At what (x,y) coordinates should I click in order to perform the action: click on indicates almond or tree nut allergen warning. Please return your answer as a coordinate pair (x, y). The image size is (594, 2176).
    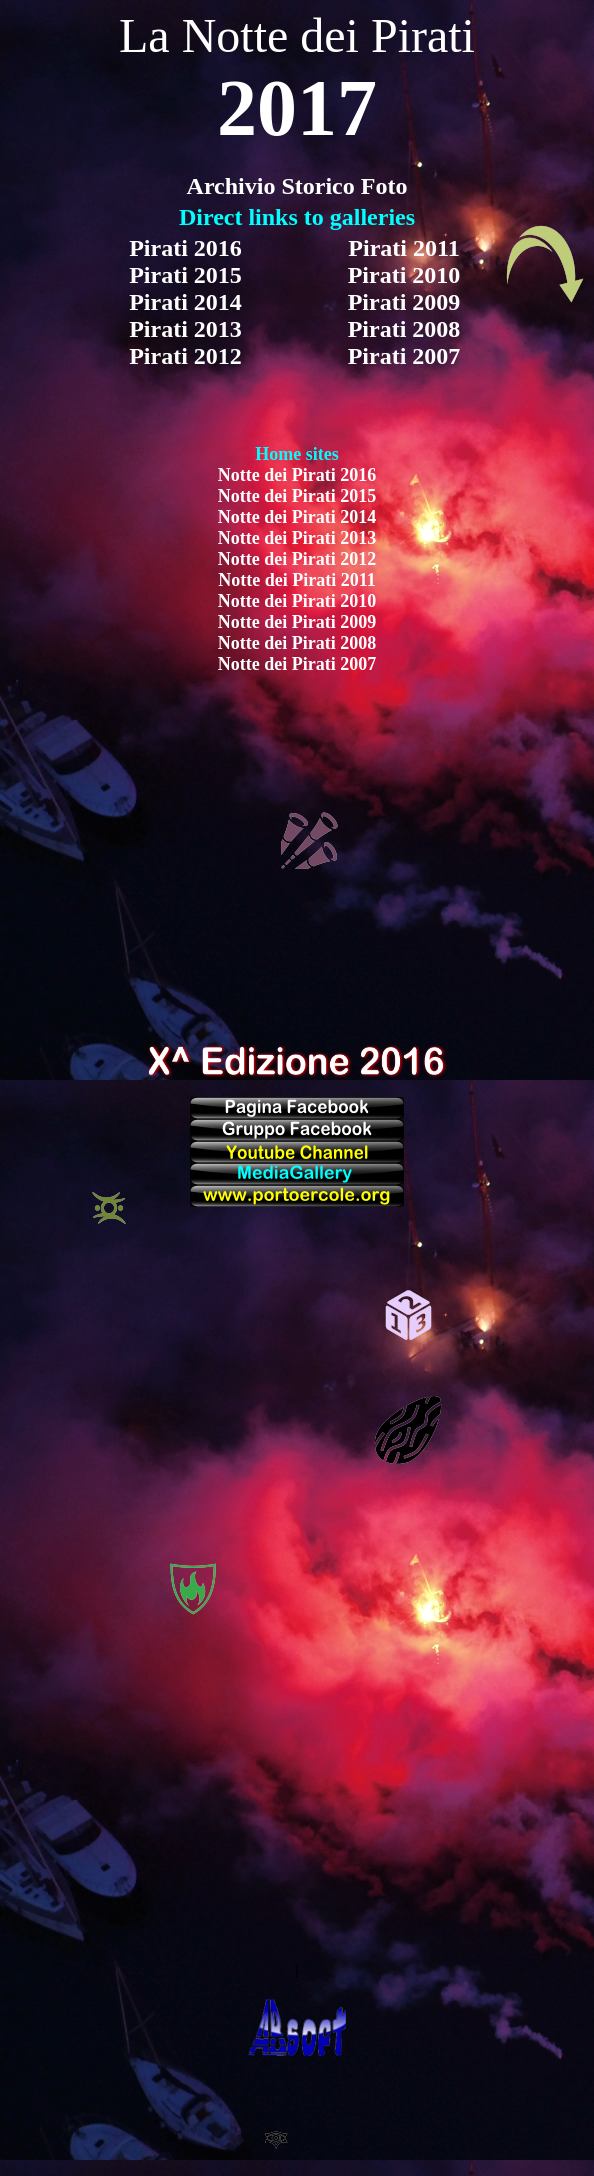
    Looking at the image, I should click on (408, 1430).